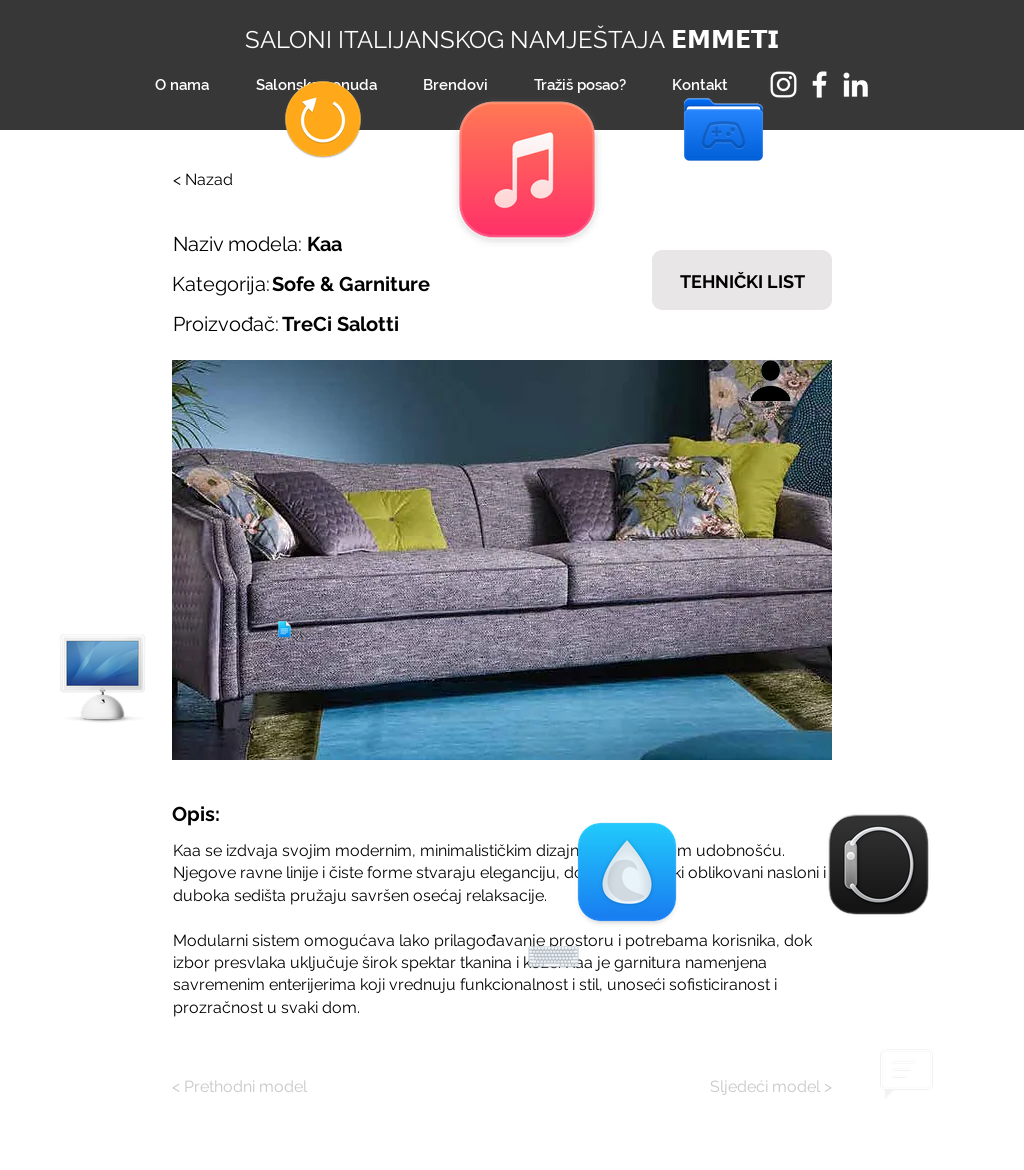 This screenshot has height=1170, width=1024. I want to click on view user profile, so click(770, 380).